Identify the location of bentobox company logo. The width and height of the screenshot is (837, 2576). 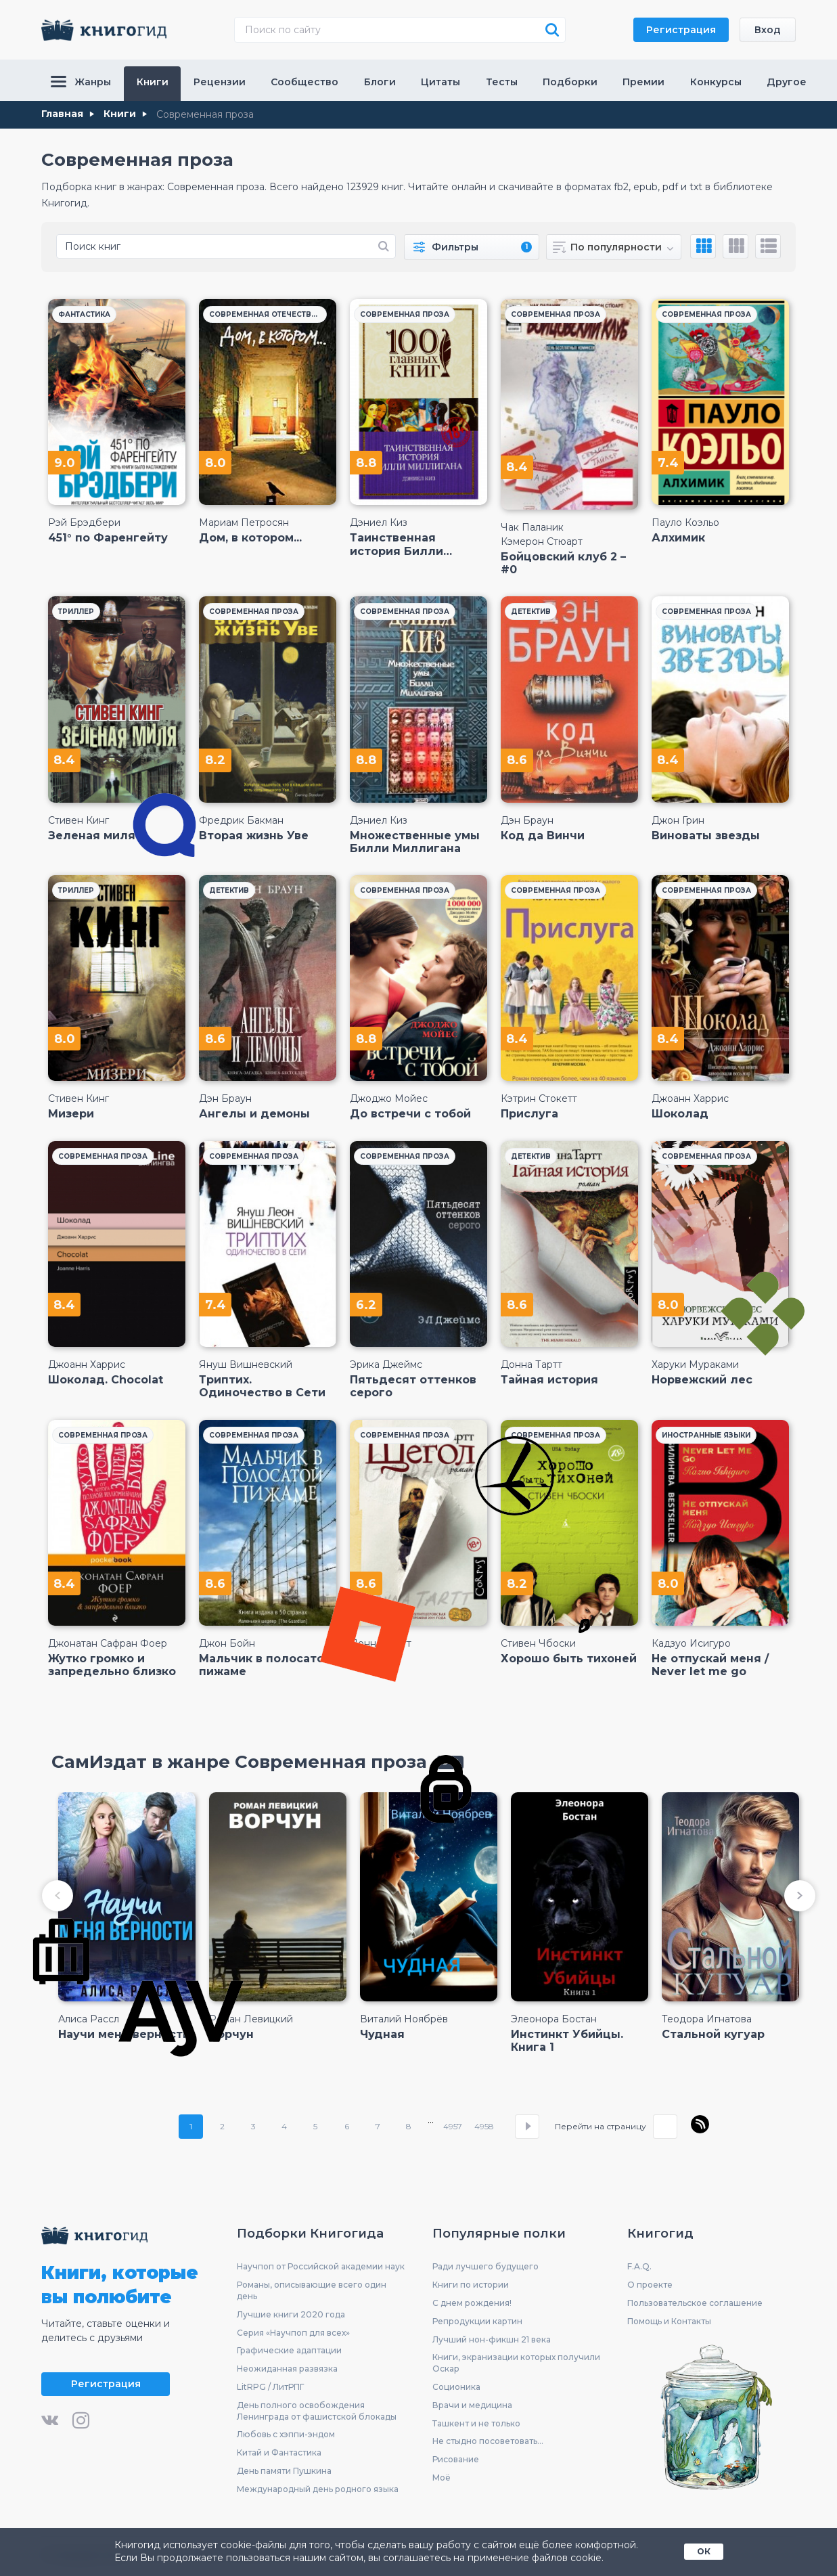
(763, 1314).